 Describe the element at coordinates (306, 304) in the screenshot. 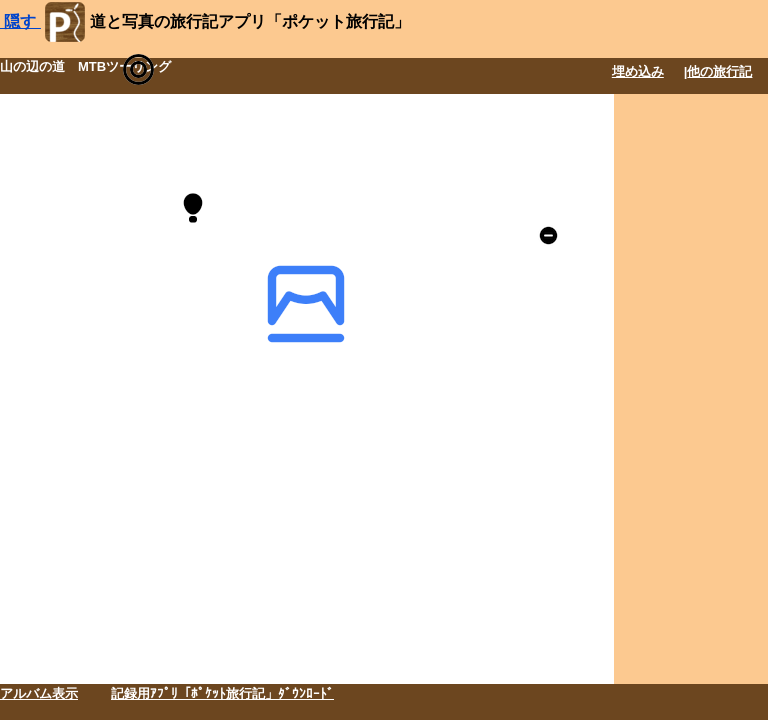

I see `access theater or cinema showtimes` at that location.